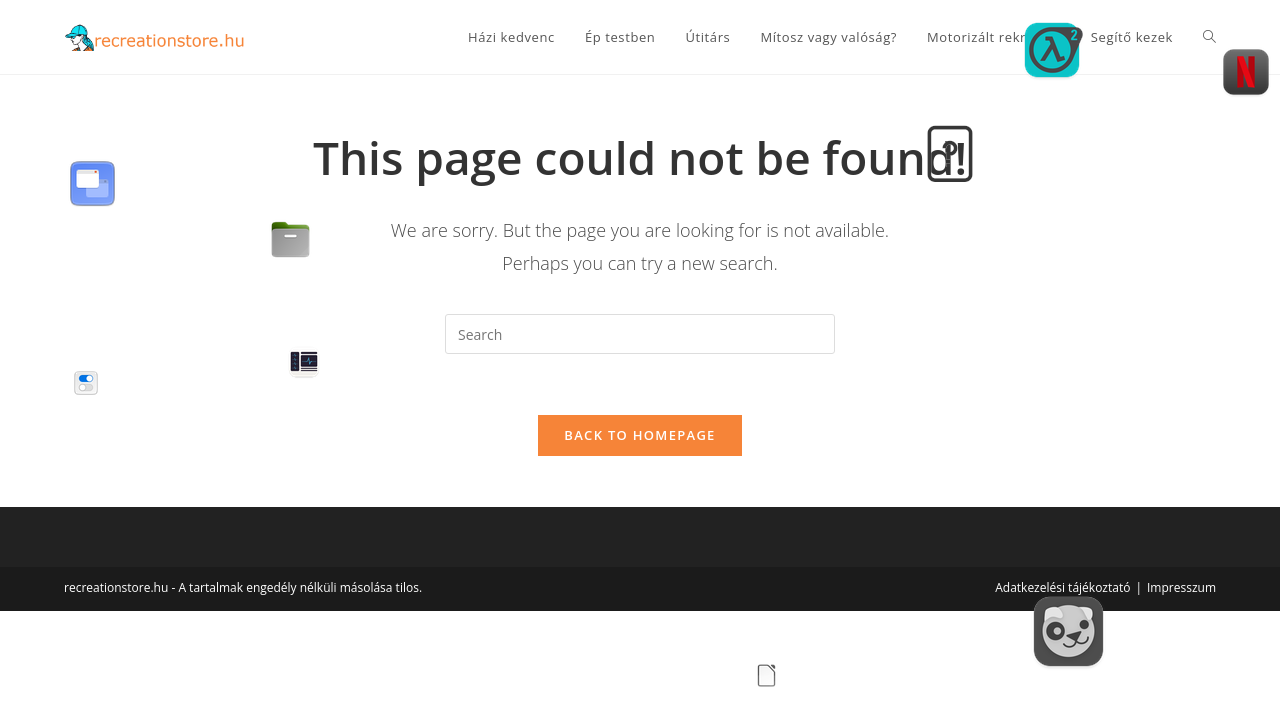 The height and width of the screenshot is (720, 1280). Describe the element at coordinates (950, 152) in the screenshot. I see `access help documentation` at that location.